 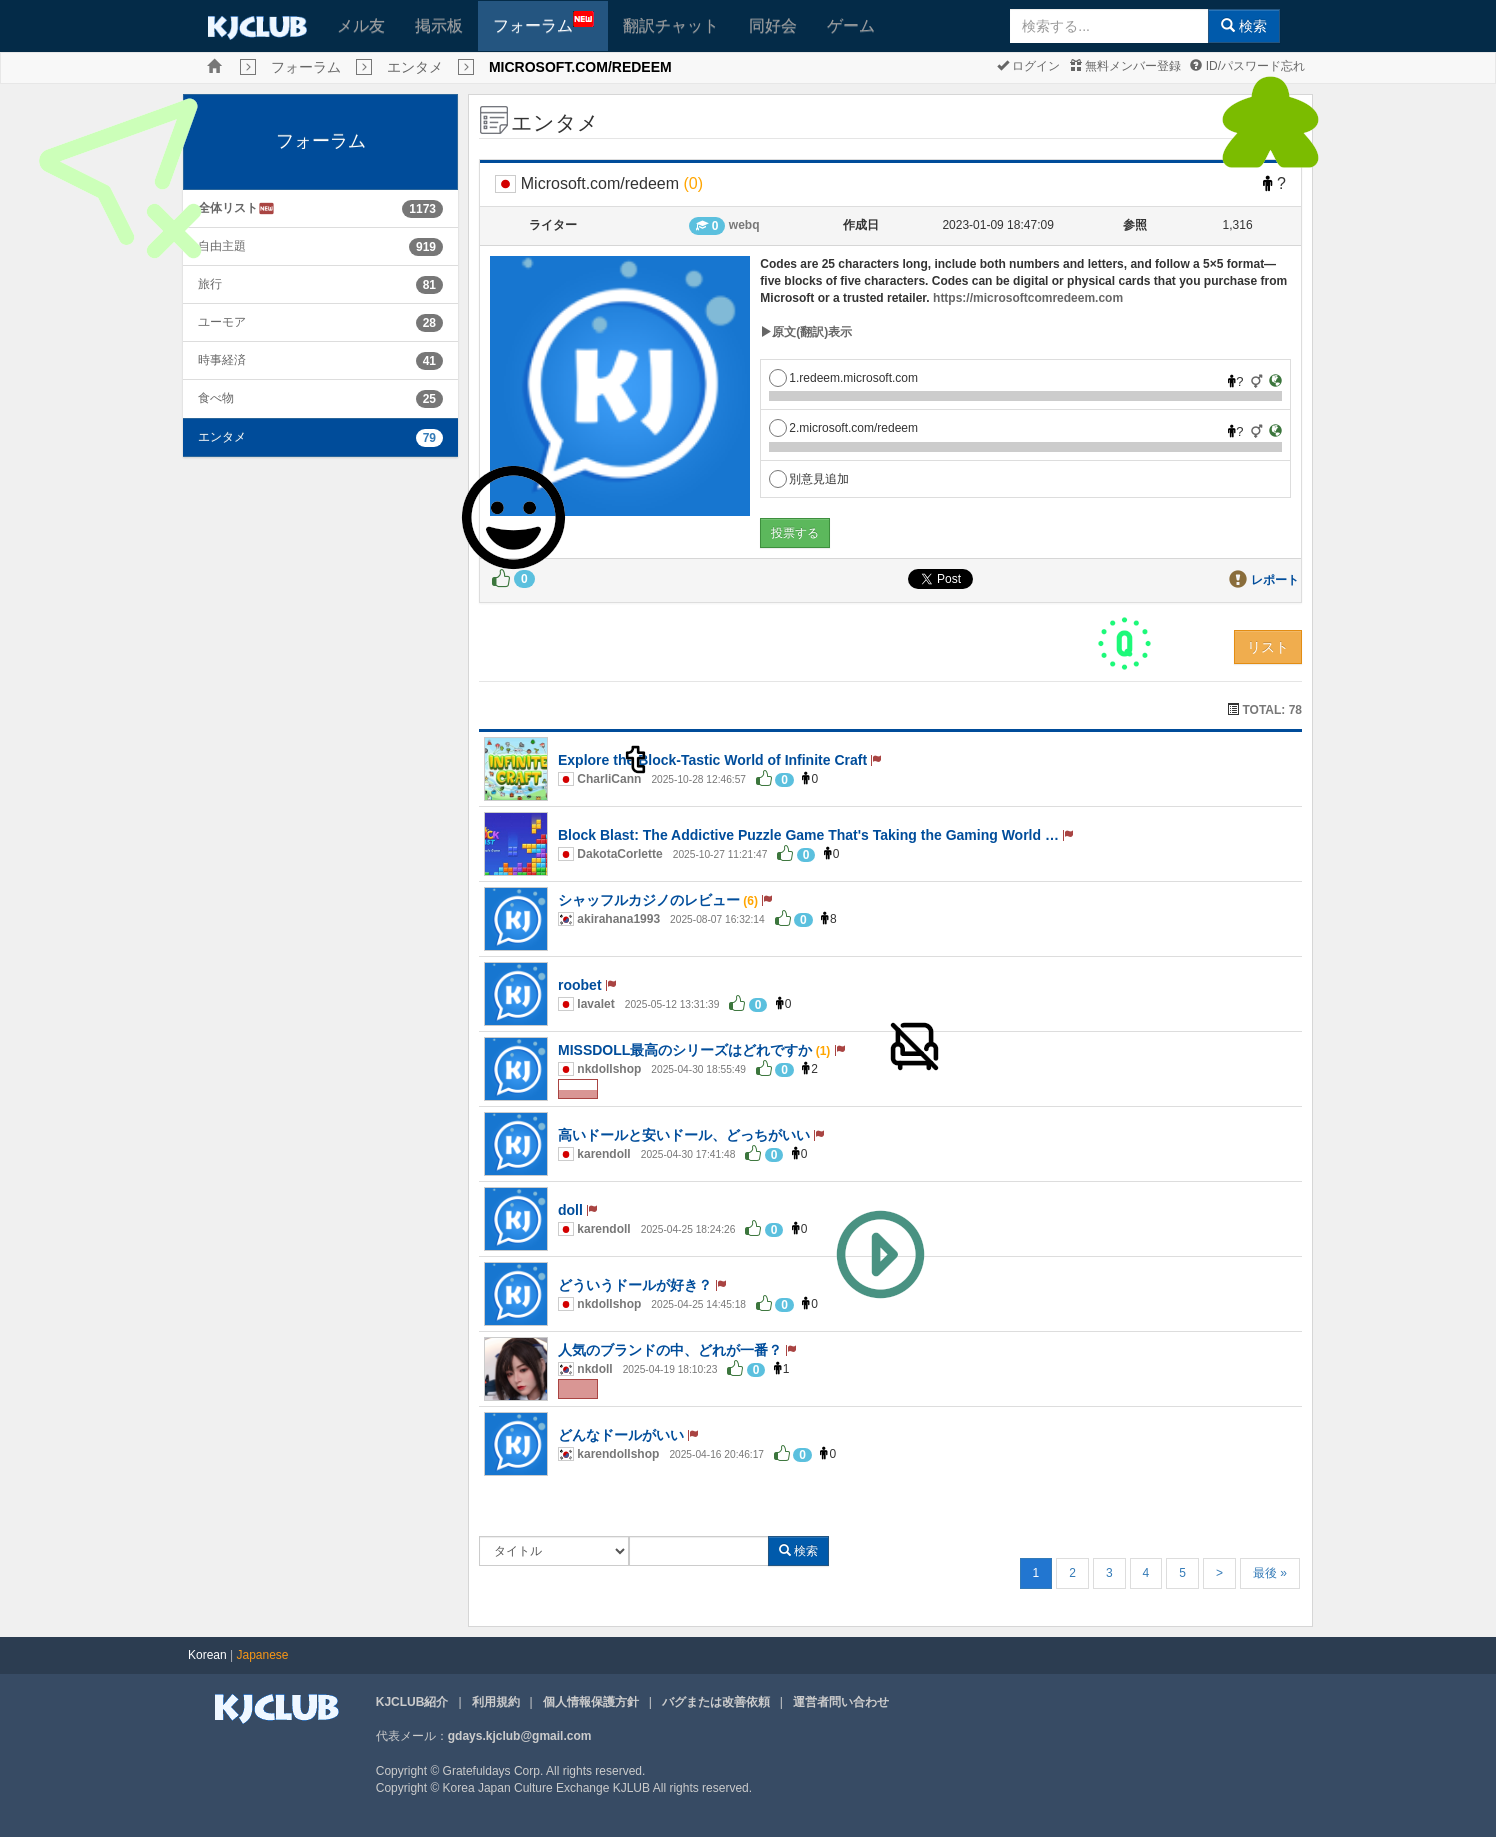 I want to click on play media or start video, so click(x=880, y=1254).